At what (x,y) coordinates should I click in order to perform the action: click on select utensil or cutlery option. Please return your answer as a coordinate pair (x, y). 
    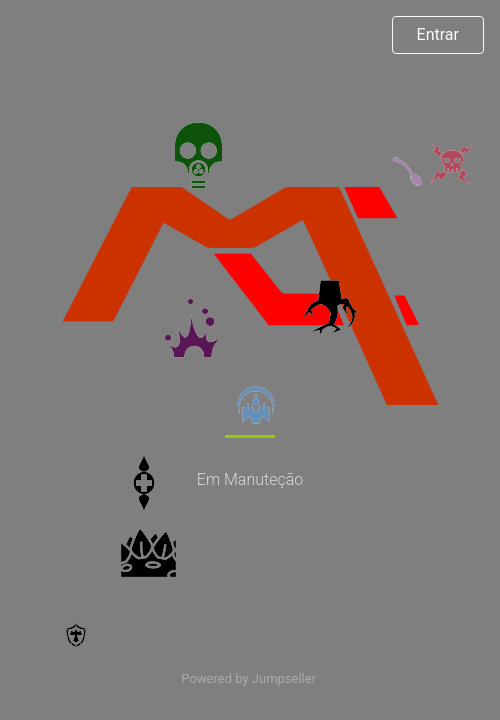
    Looking at the image, I should click on (407, 171).